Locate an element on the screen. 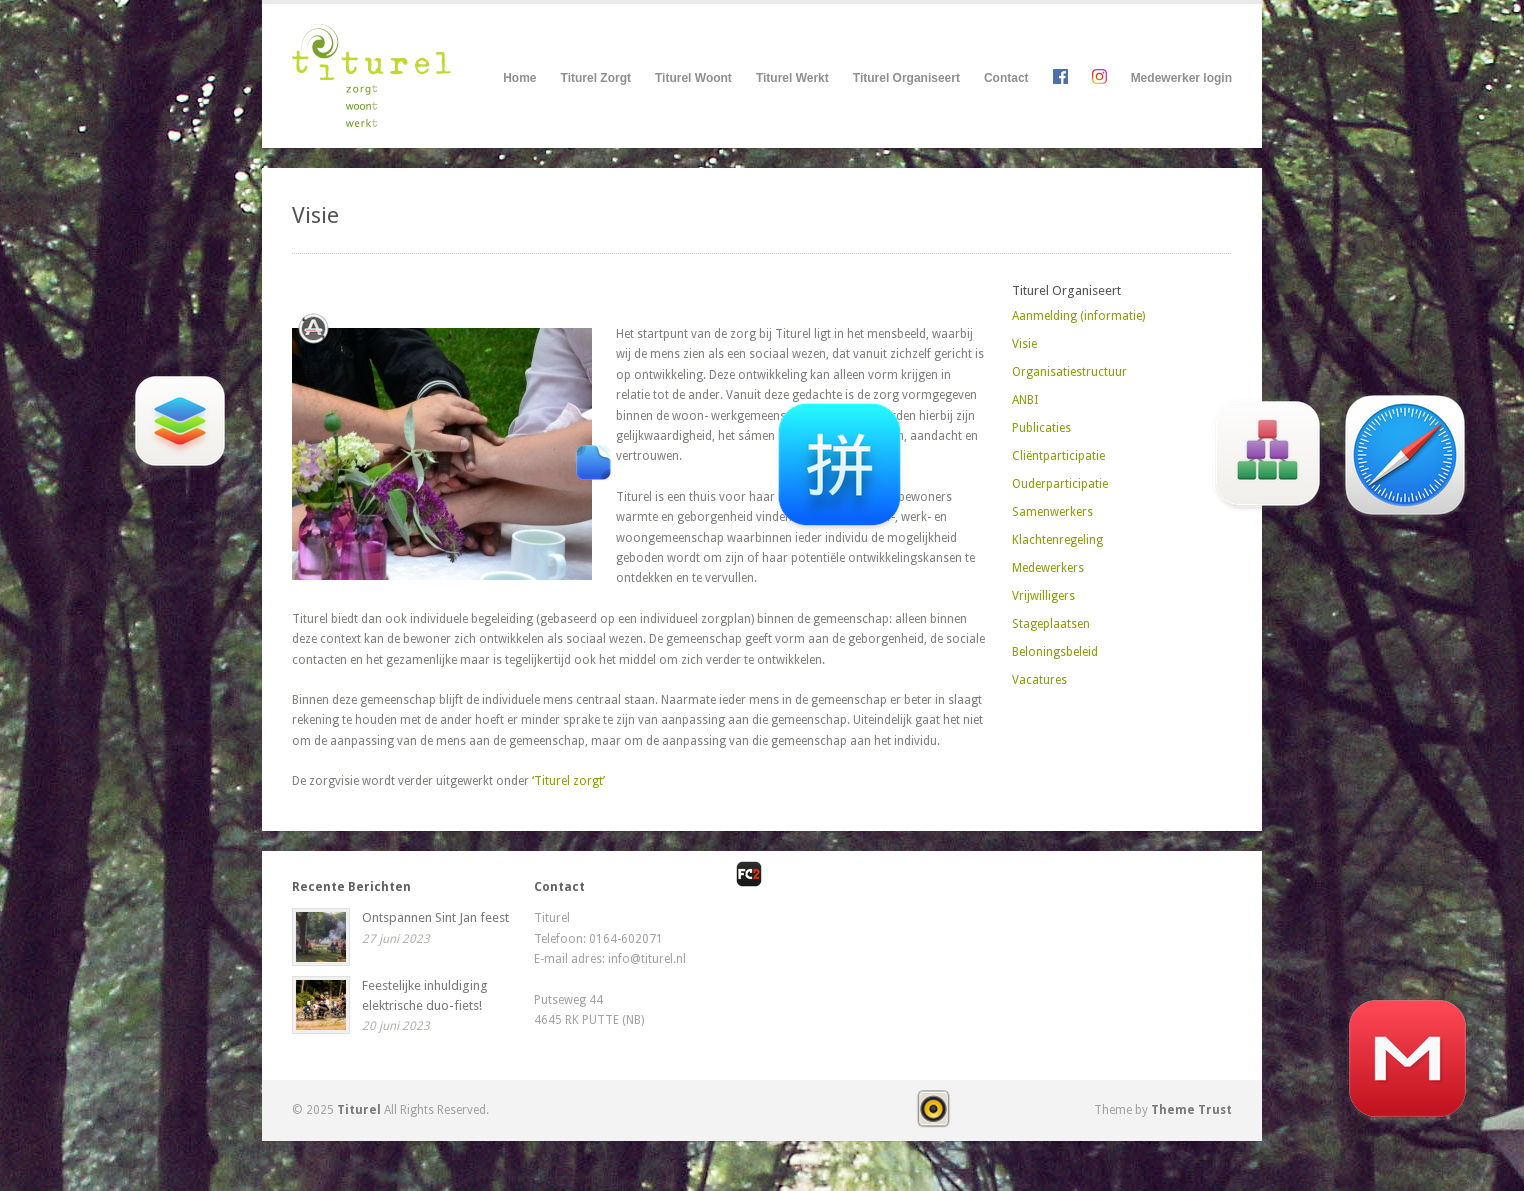 The width and height of the screenshot is (1524, 1191). open Safari web browser is located at coordinates (1405, 455).